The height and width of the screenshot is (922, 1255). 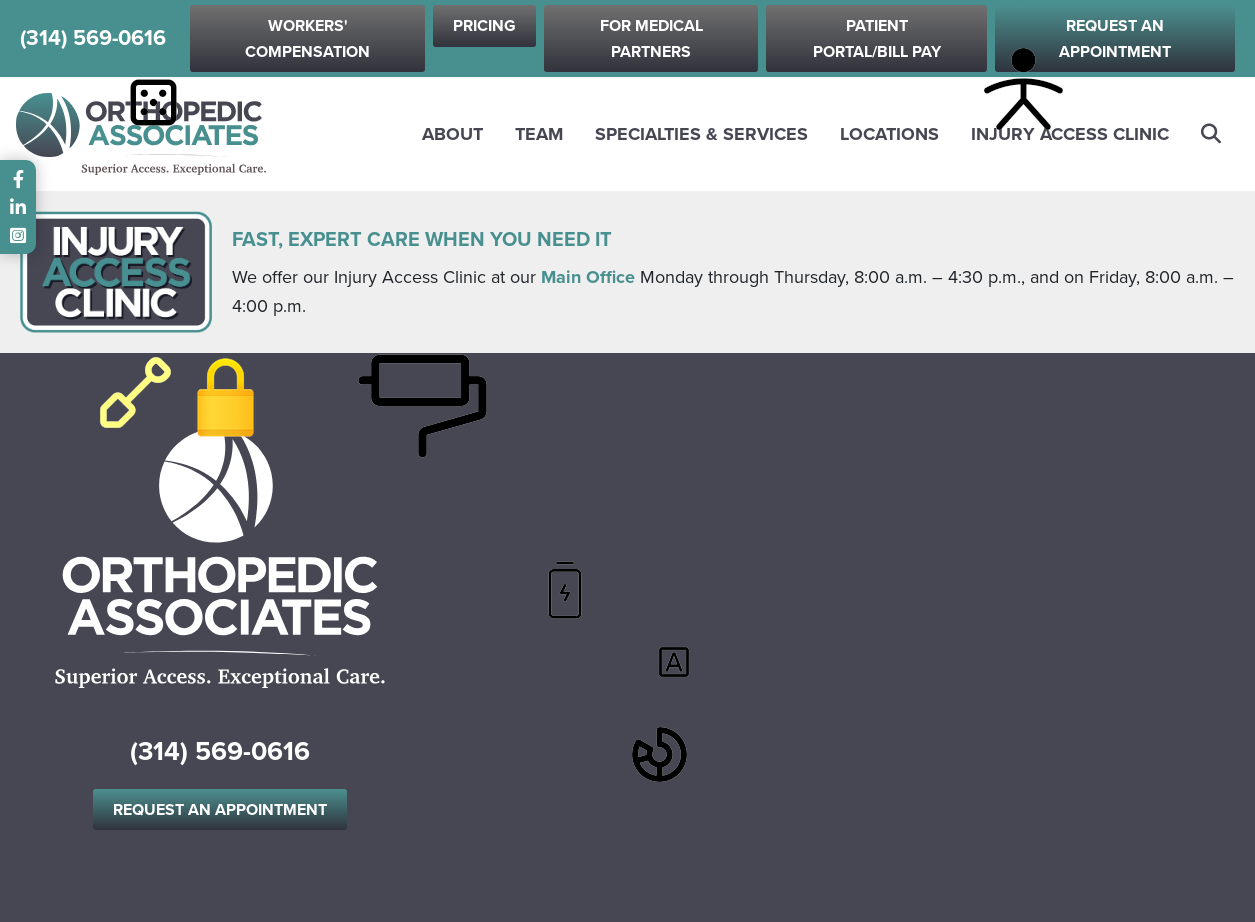 I want to click on download or install new fonts, so click(x=674, y=662).